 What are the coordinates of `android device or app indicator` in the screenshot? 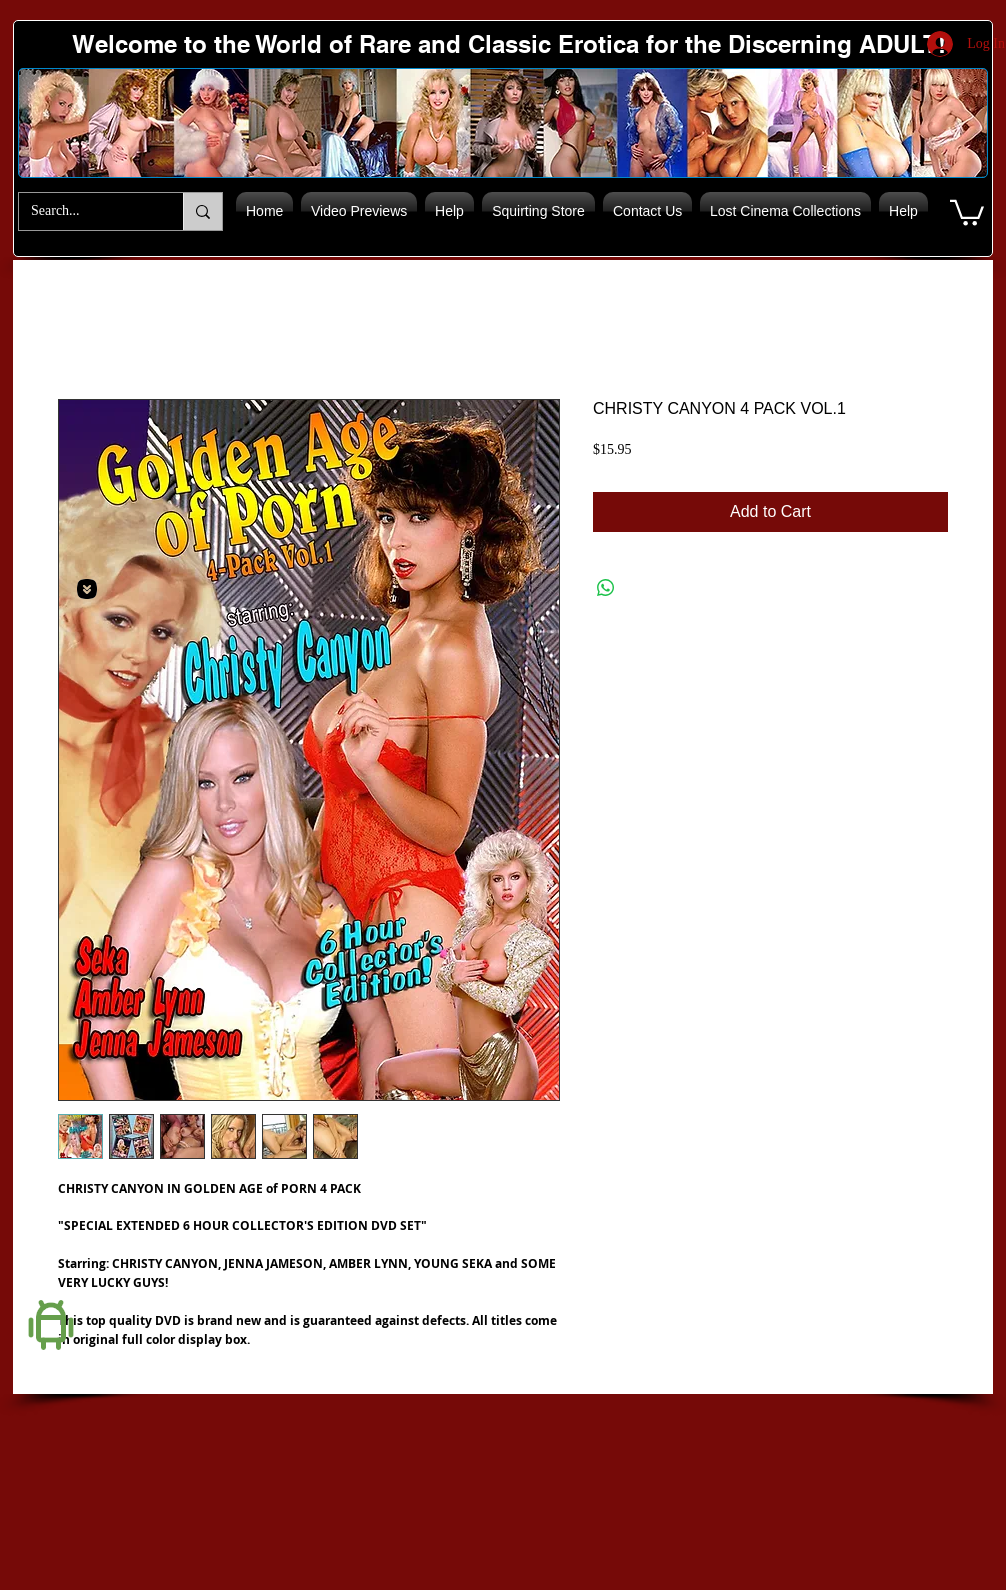 It's located at (51, 1325).